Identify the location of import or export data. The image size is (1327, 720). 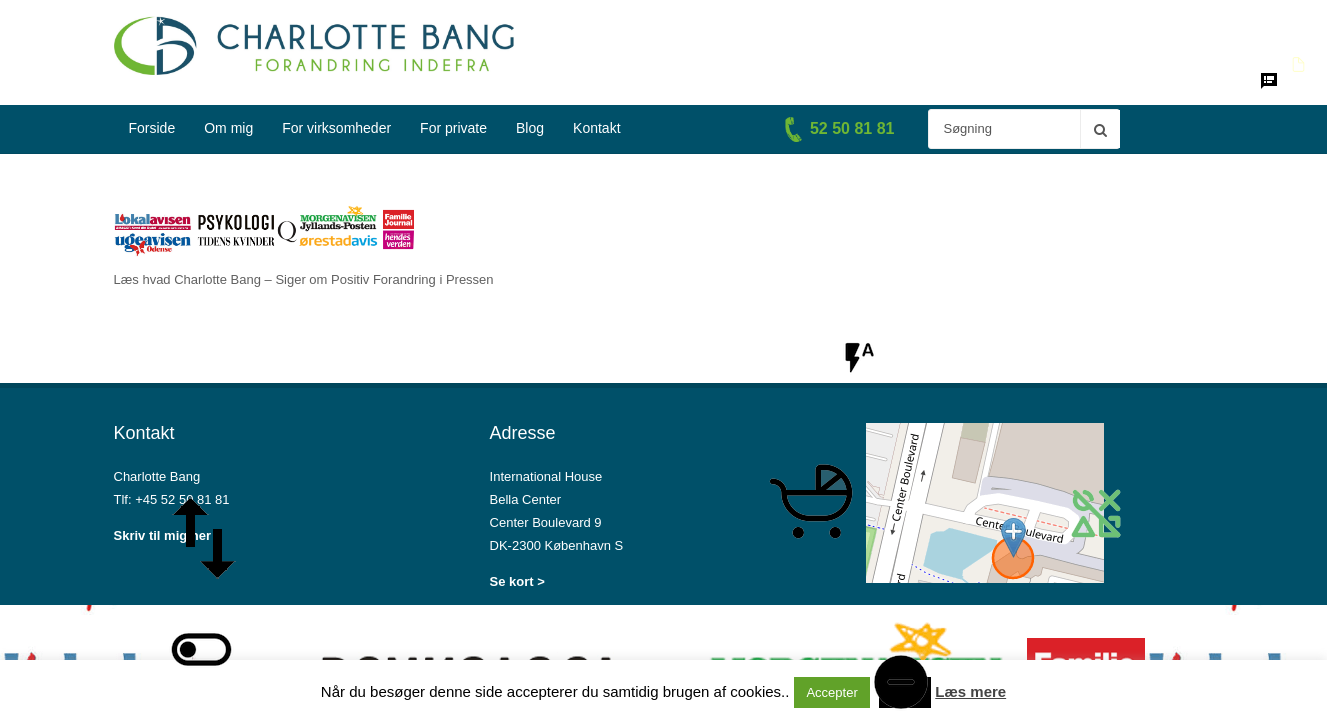
(204, 538).